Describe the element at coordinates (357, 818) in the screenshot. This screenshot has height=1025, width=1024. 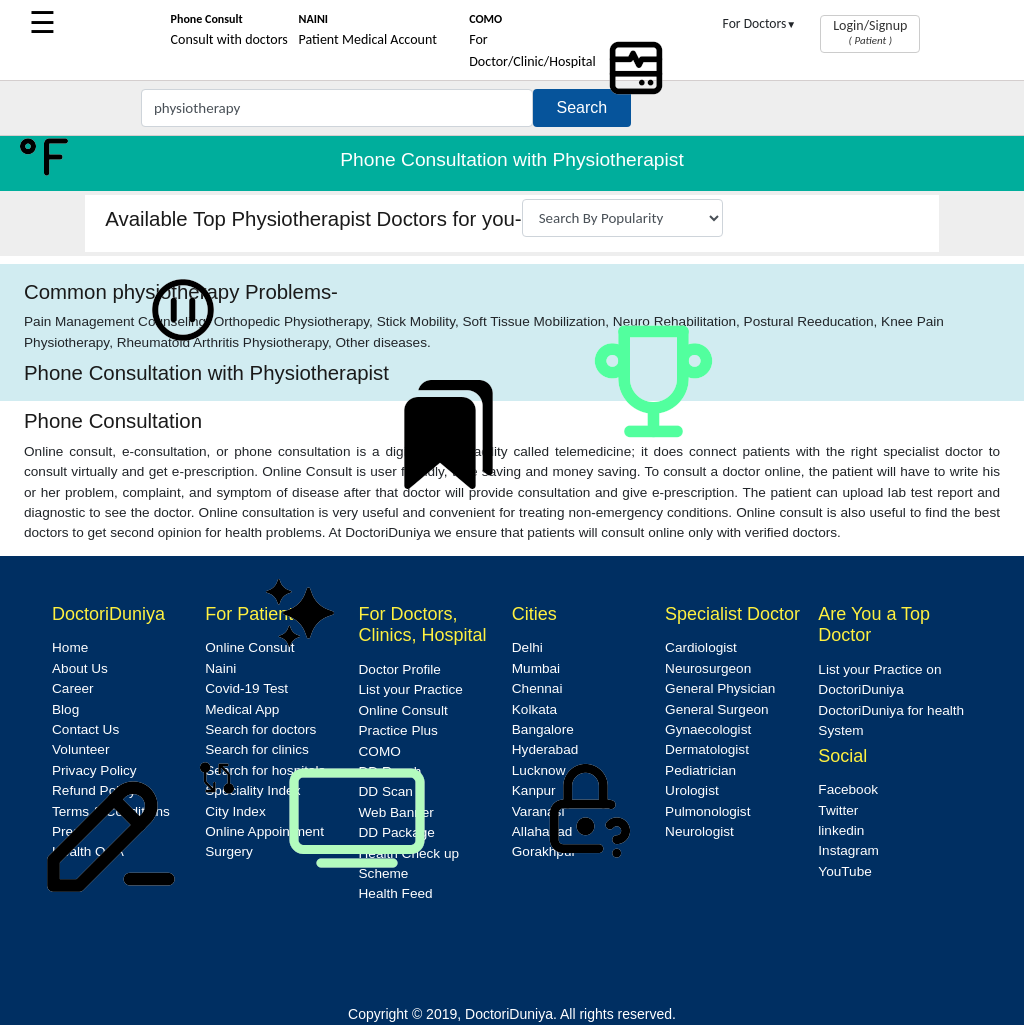
I see `access TV or video streaming features` at that location.